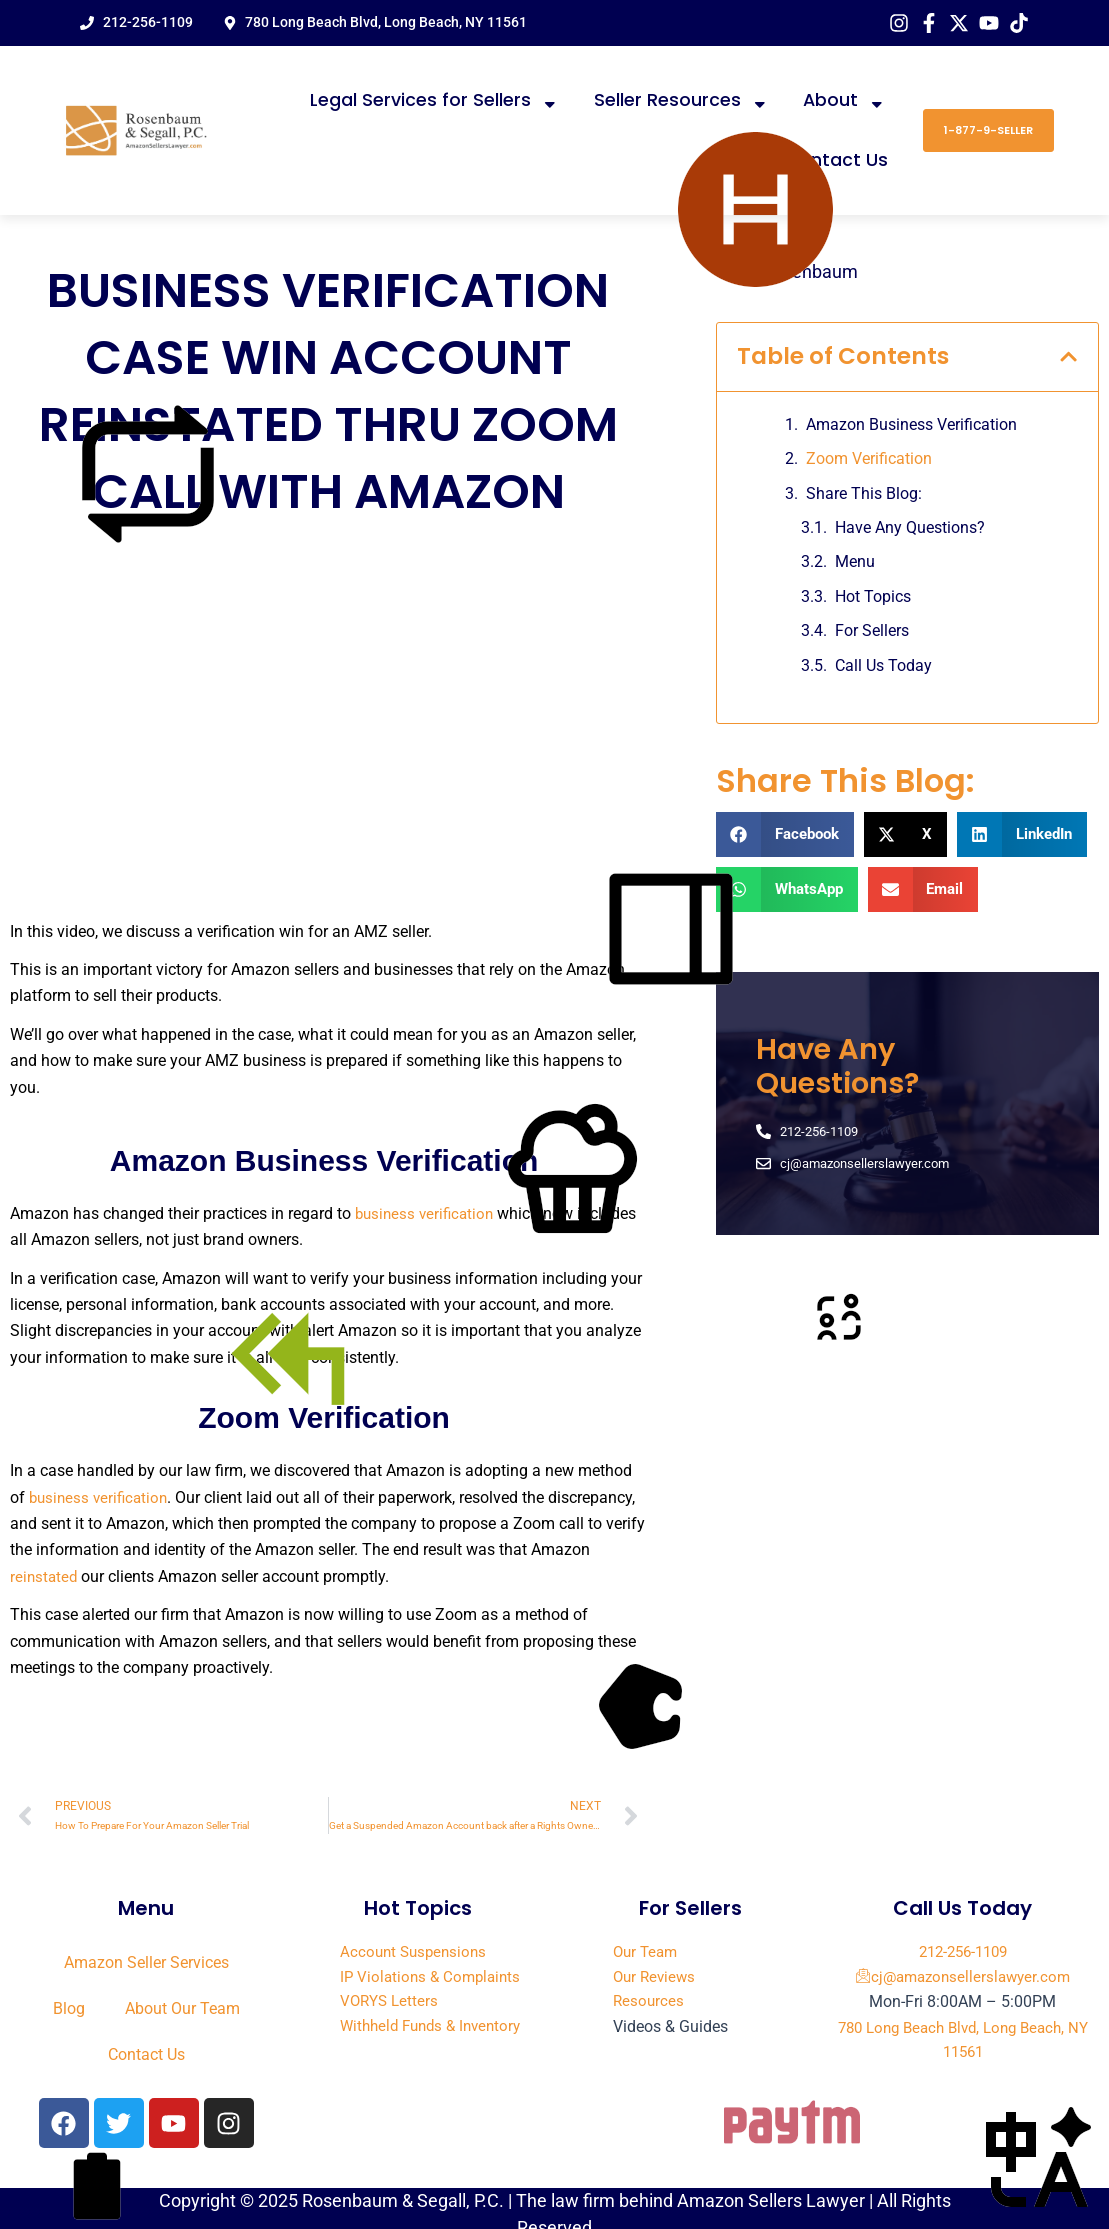 This screenshot has width=1109, height=2229. What do you see at coordinates (792, 2122) in the screenshot?
I see `open Paytm payment app` at bounding box center [792, 2122].